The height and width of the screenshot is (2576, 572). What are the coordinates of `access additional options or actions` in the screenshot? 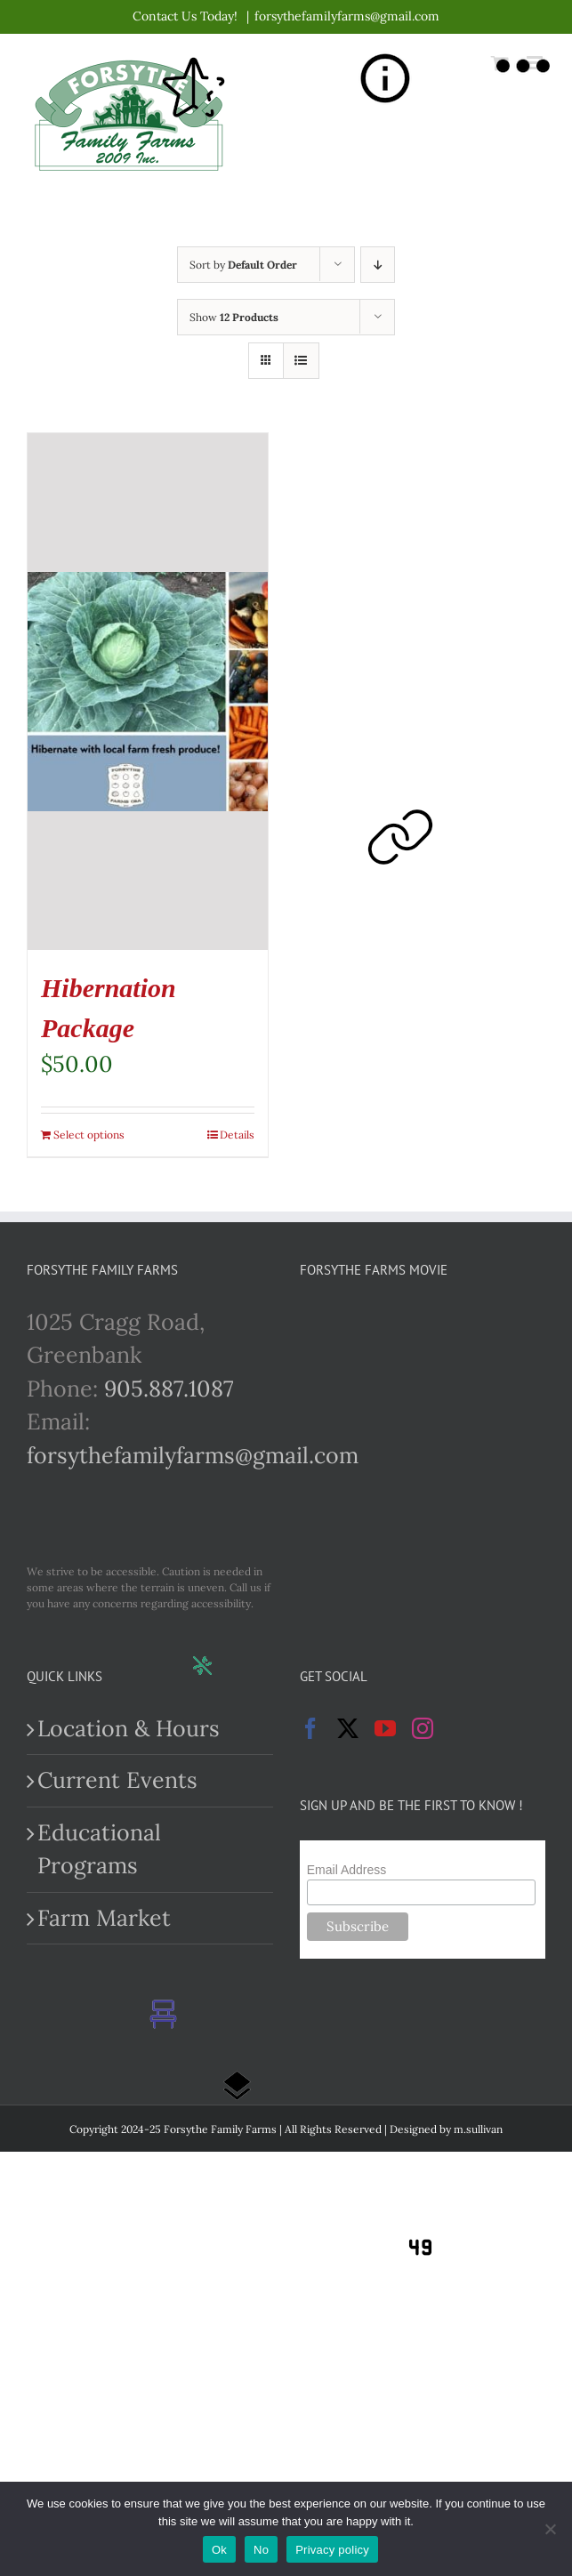 It's located at (523, 66).